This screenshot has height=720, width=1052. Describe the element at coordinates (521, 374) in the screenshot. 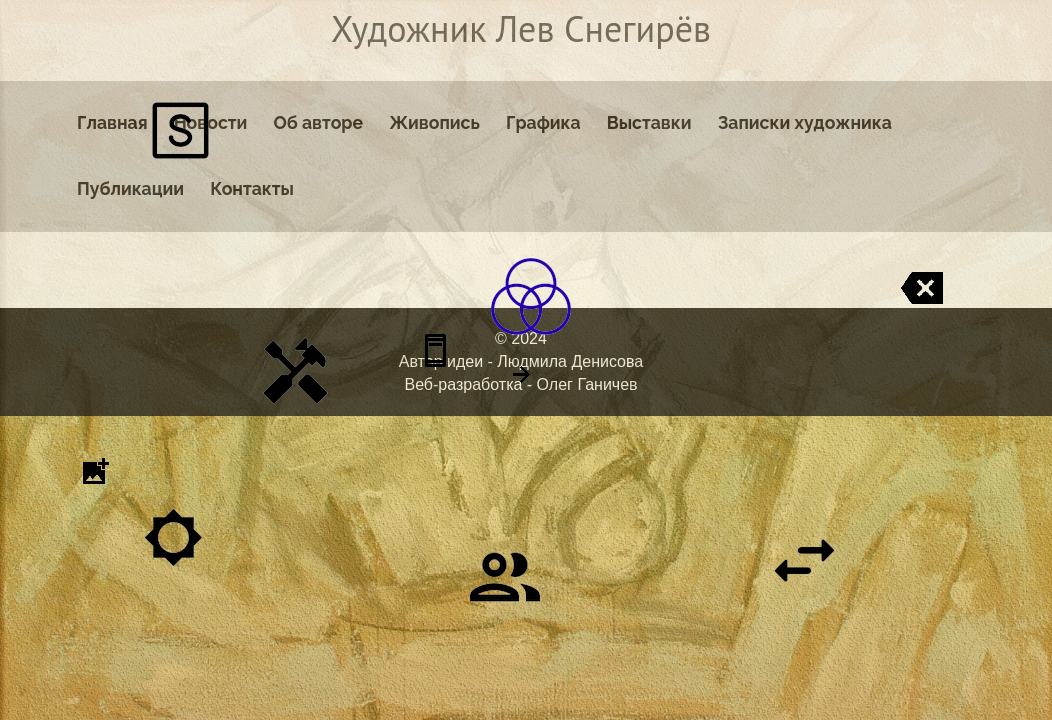

I see `navigate to the next item or screen` at that location.